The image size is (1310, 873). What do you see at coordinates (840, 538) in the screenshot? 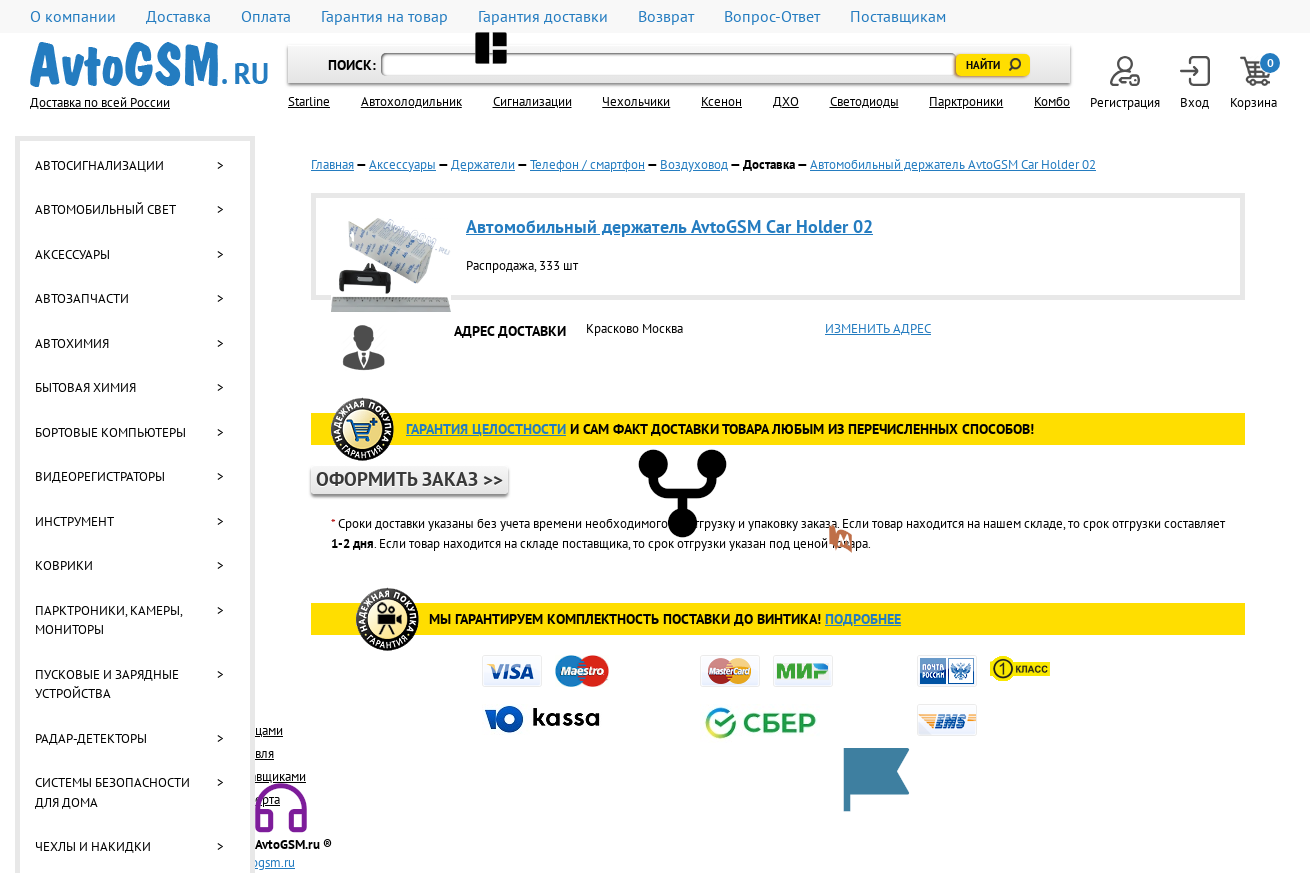
I see `access PubMed medical research database` at bounding box center [840, 538].